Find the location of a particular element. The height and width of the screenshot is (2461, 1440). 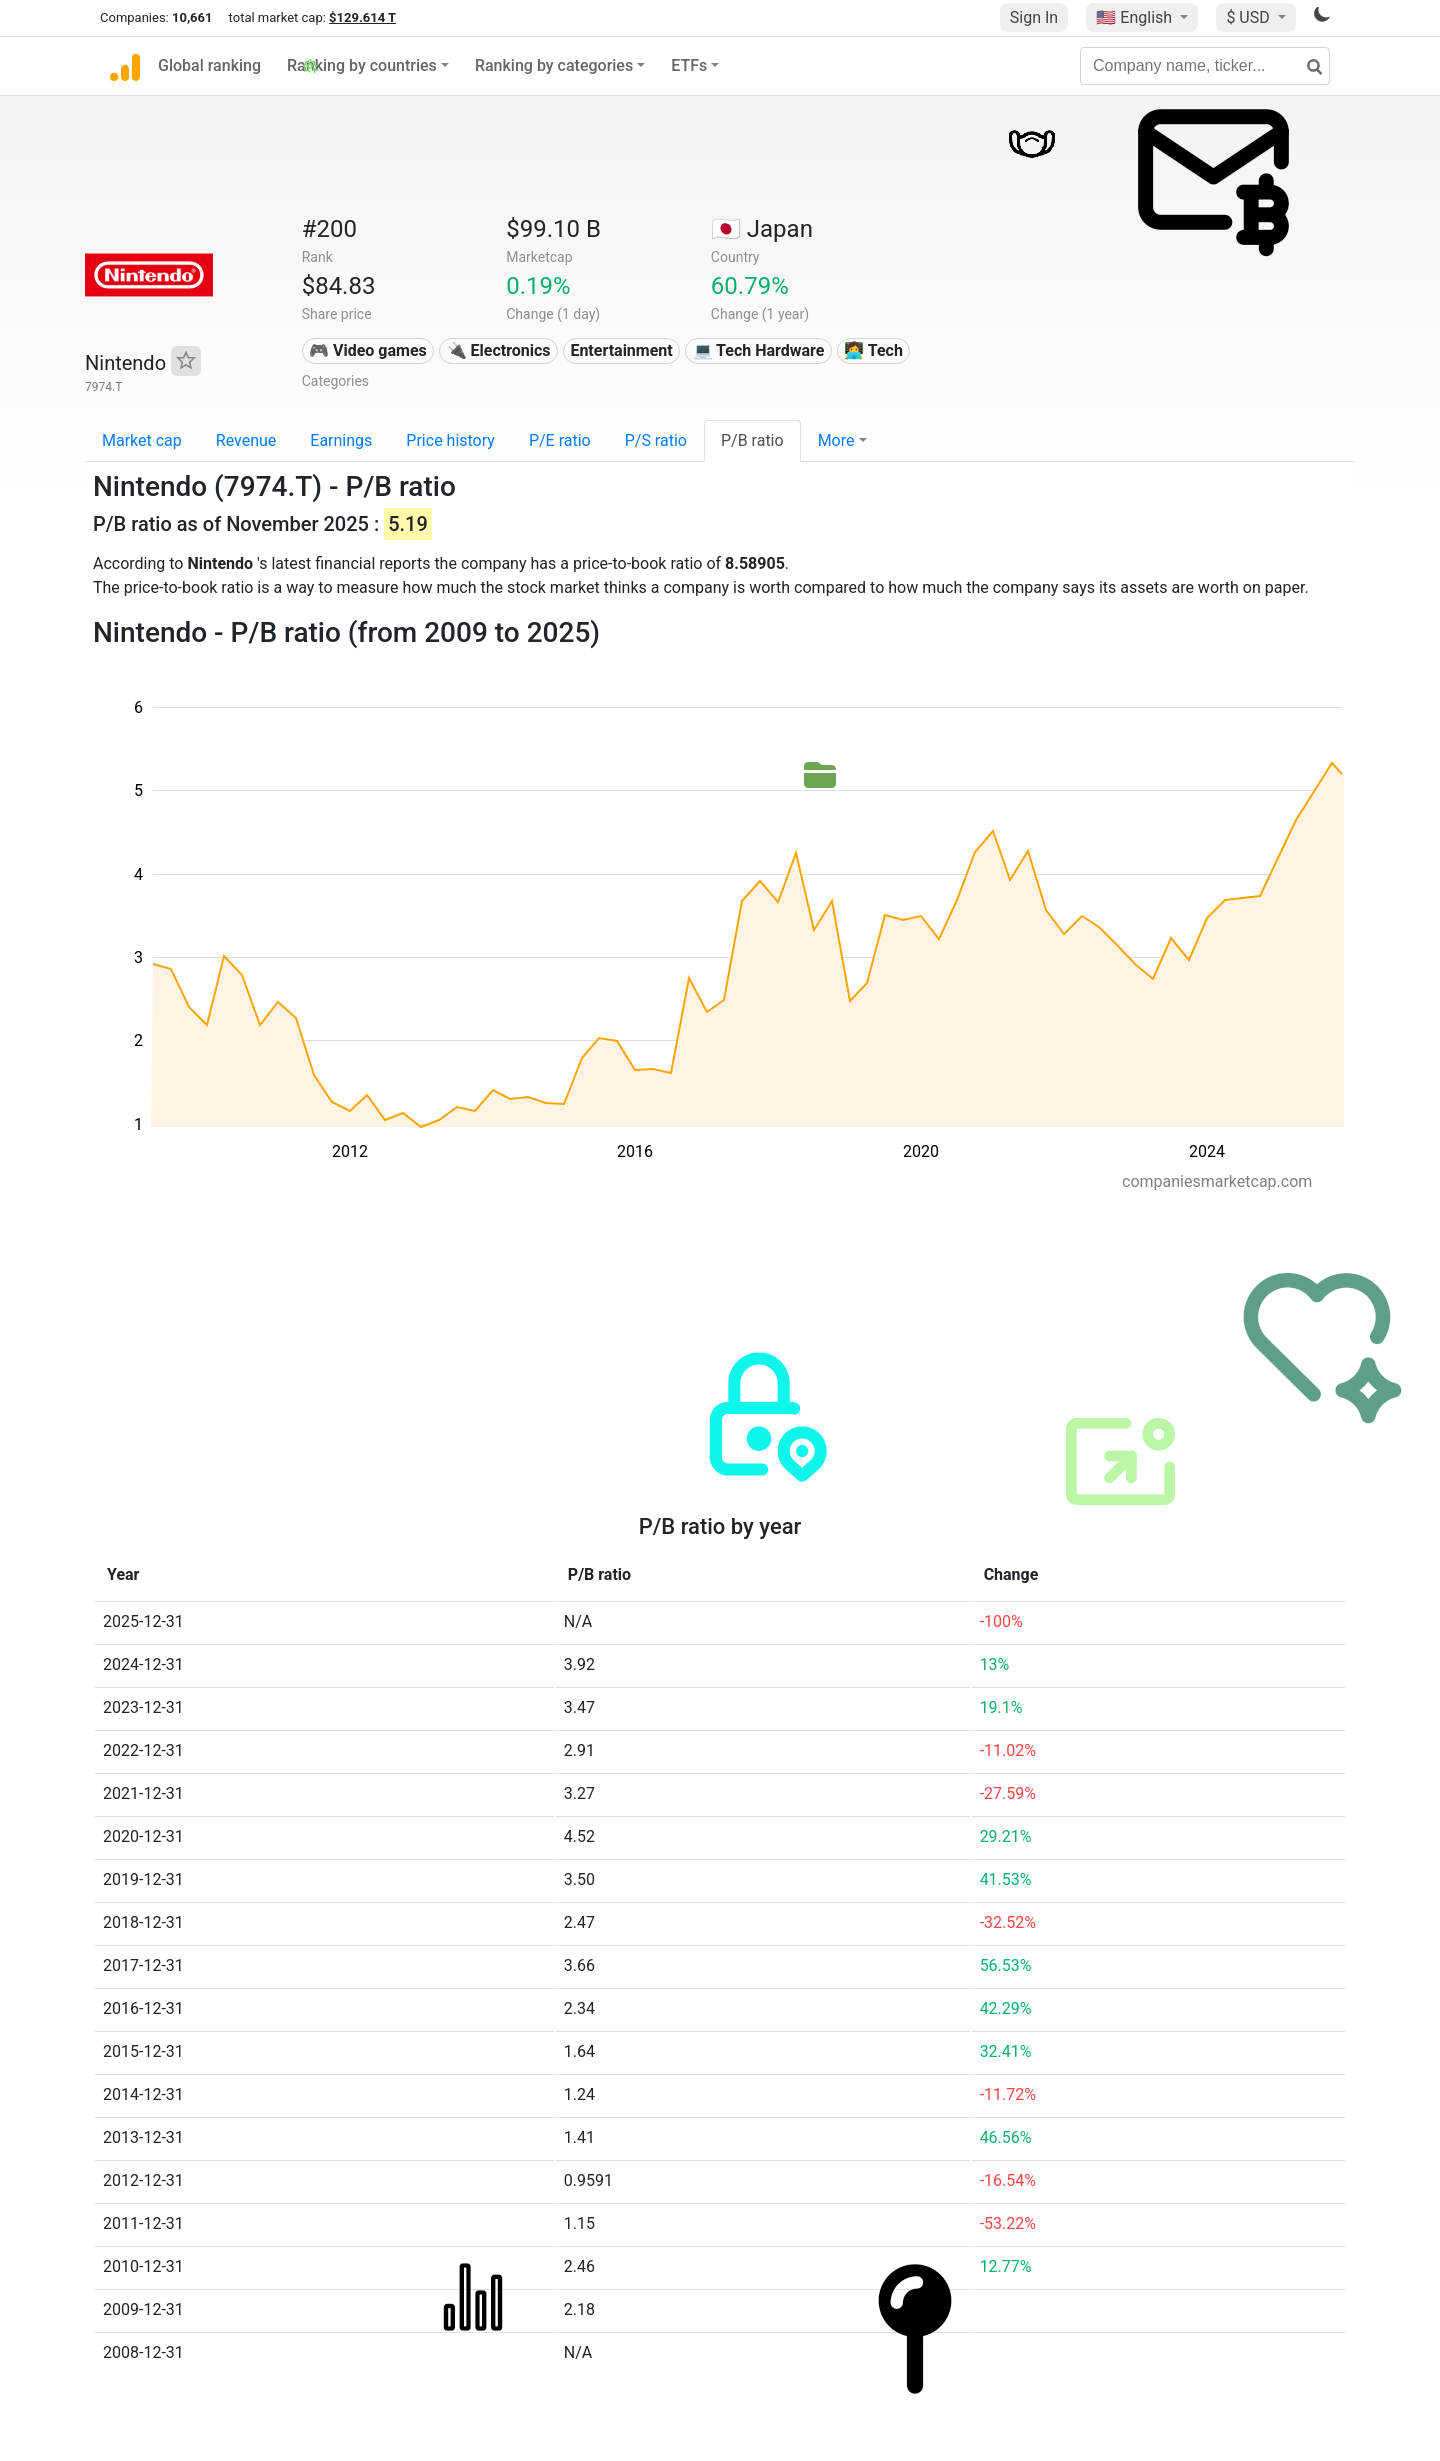

access a closed or collapsed folder is located at coordinates (820, 776).